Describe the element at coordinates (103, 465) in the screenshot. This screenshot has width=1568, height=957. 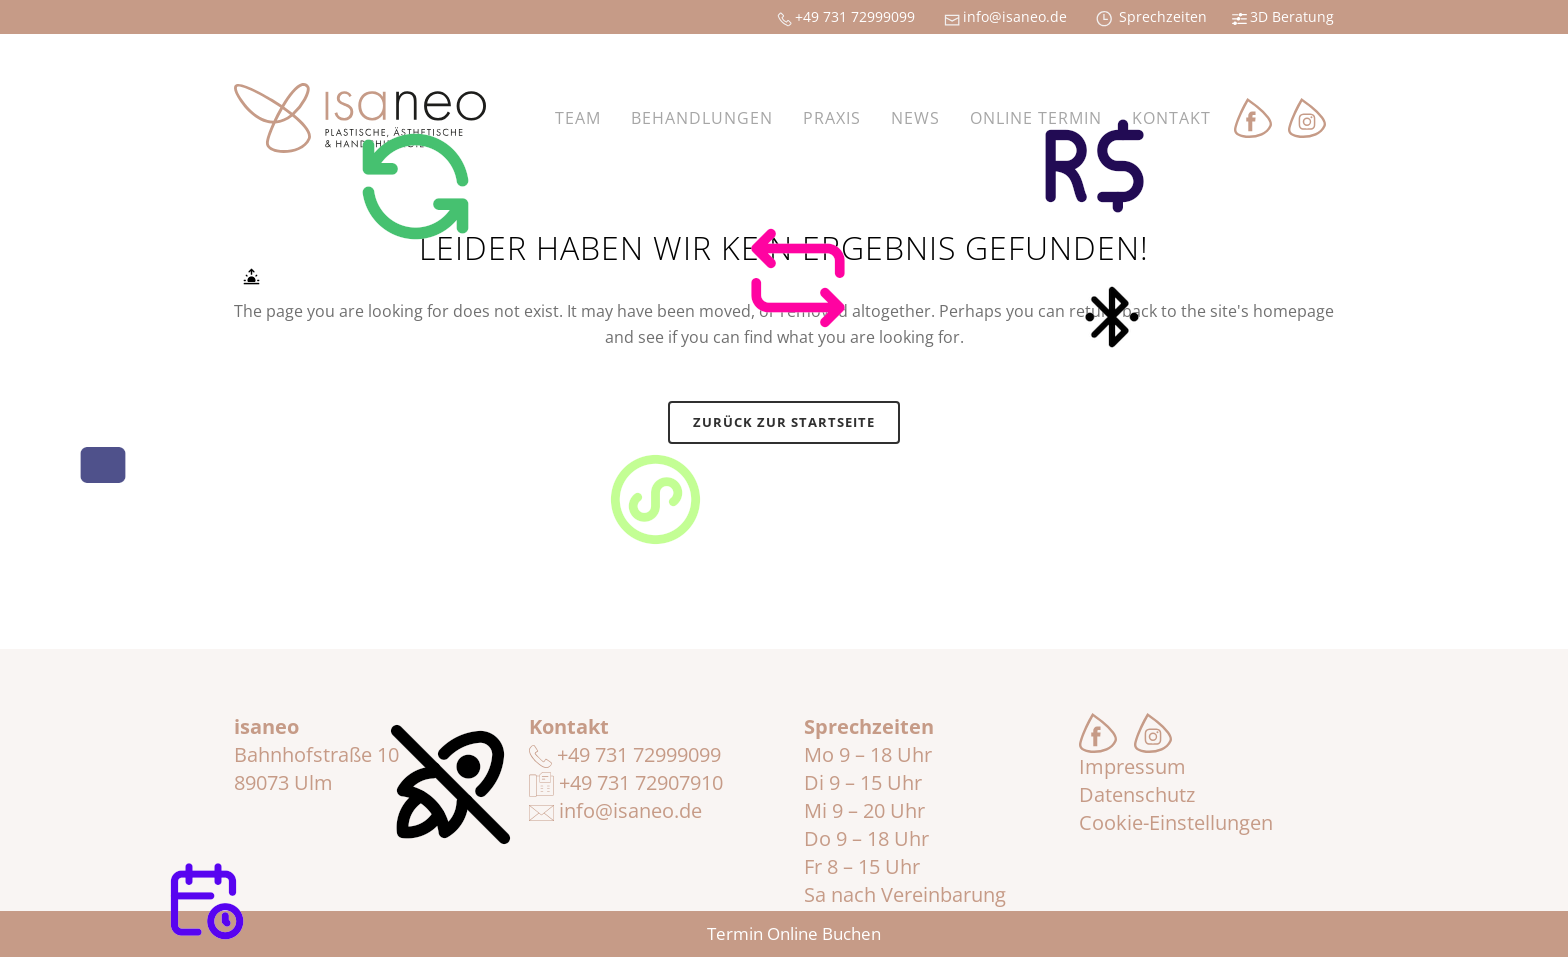
I see `a placeholder or container element` at that location.